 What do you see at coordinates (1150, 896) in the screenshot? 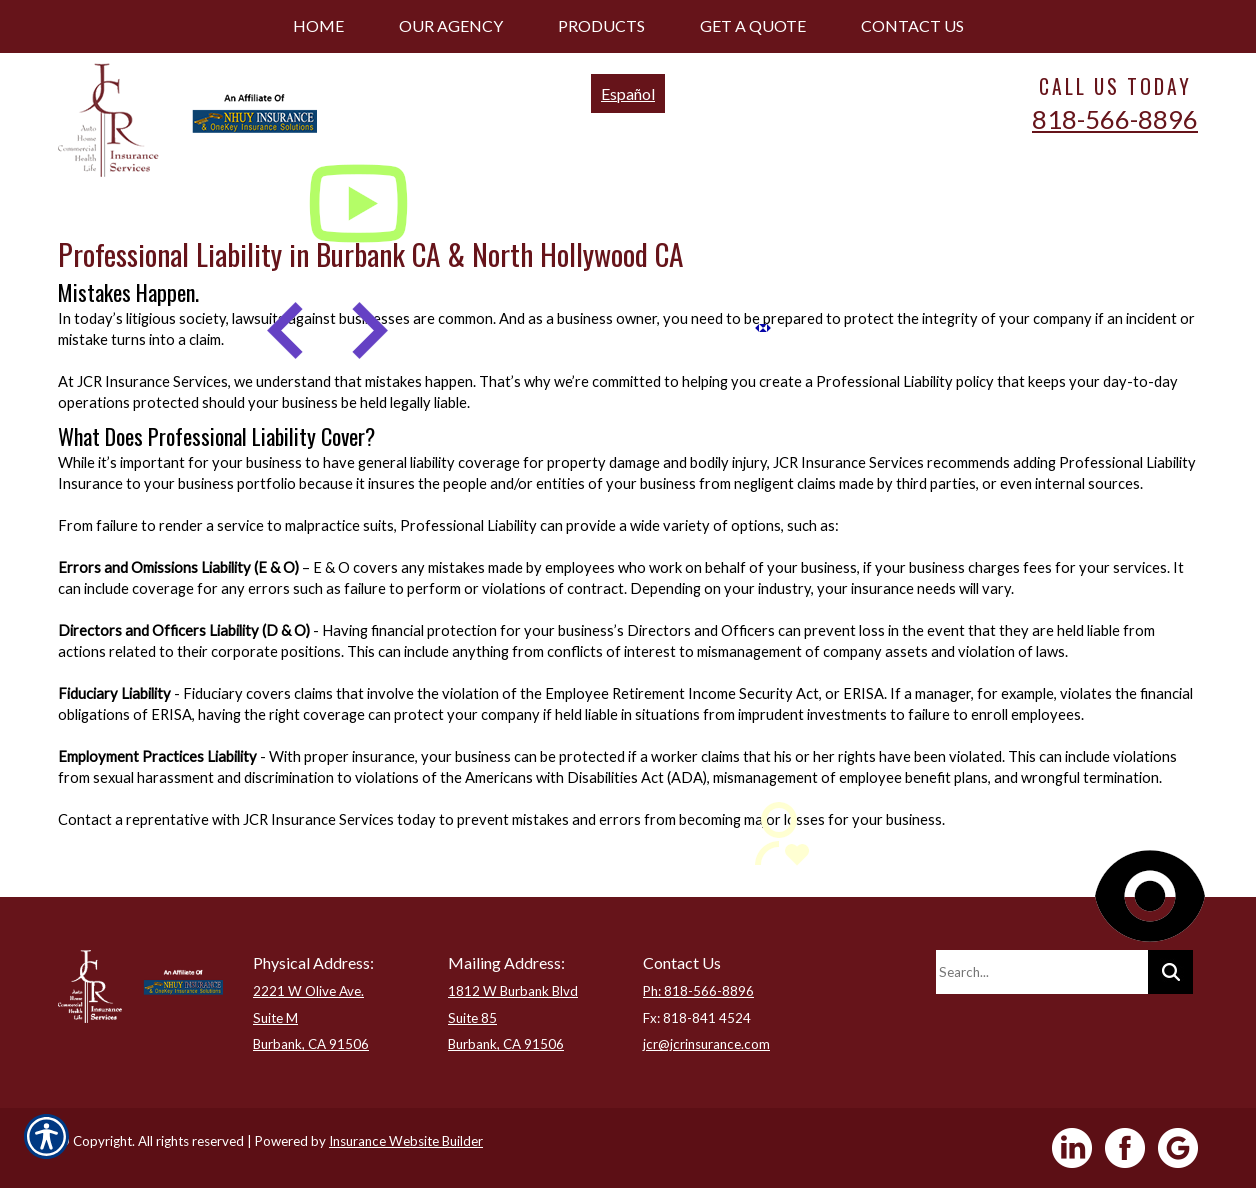
I see `view or preview content` at bounding box center [1150, 896].